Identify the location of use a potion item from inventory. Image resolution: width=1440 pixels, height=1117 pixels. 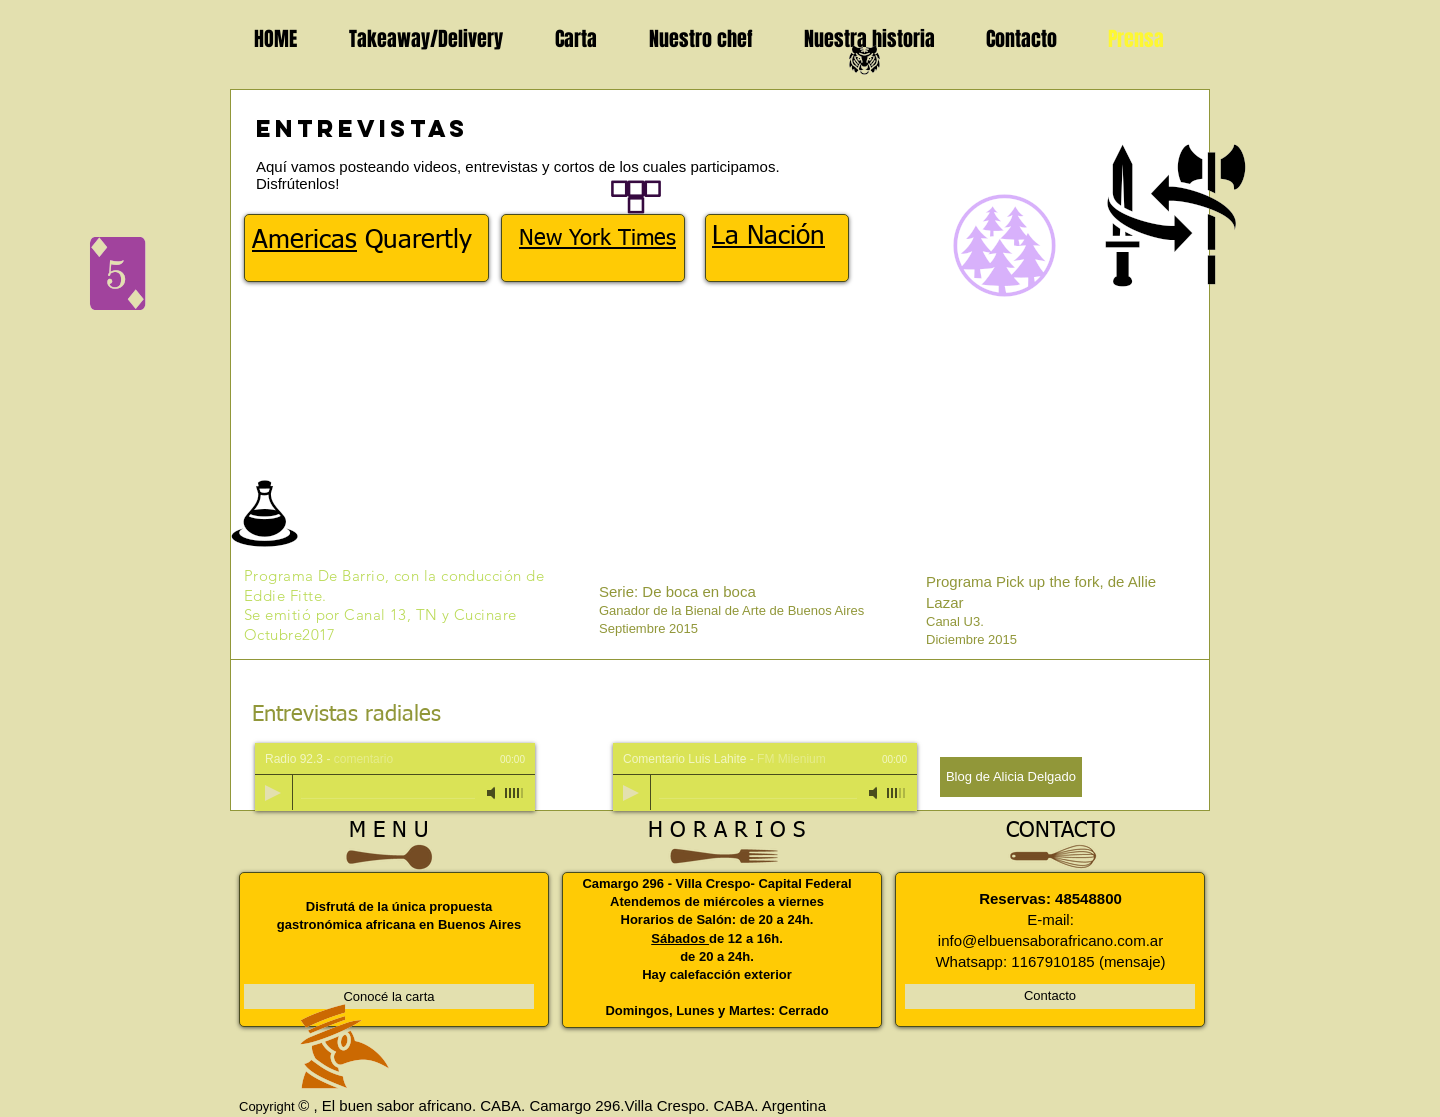
(264, 513).